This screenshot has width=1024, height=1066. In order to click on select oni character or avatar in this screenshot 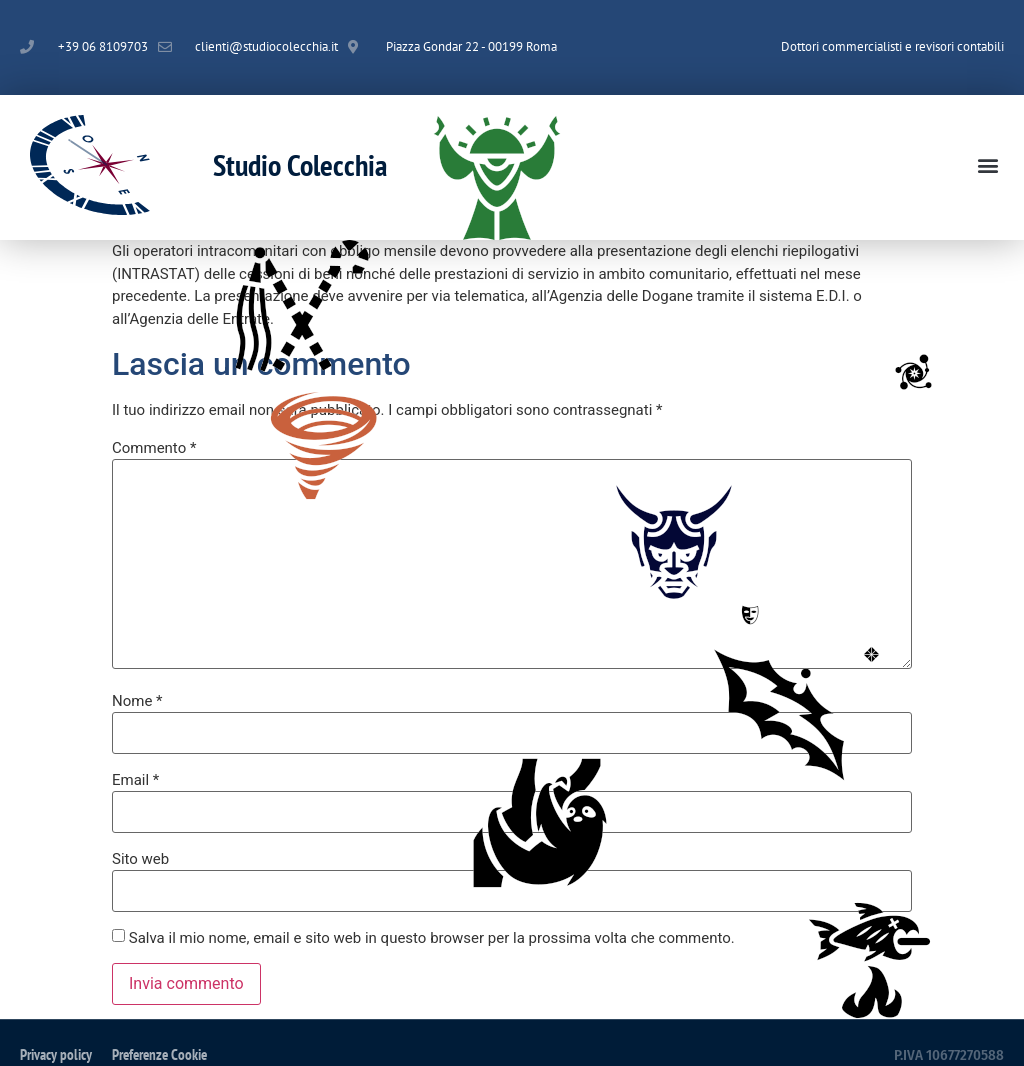, I will do `click(674, 542)`.